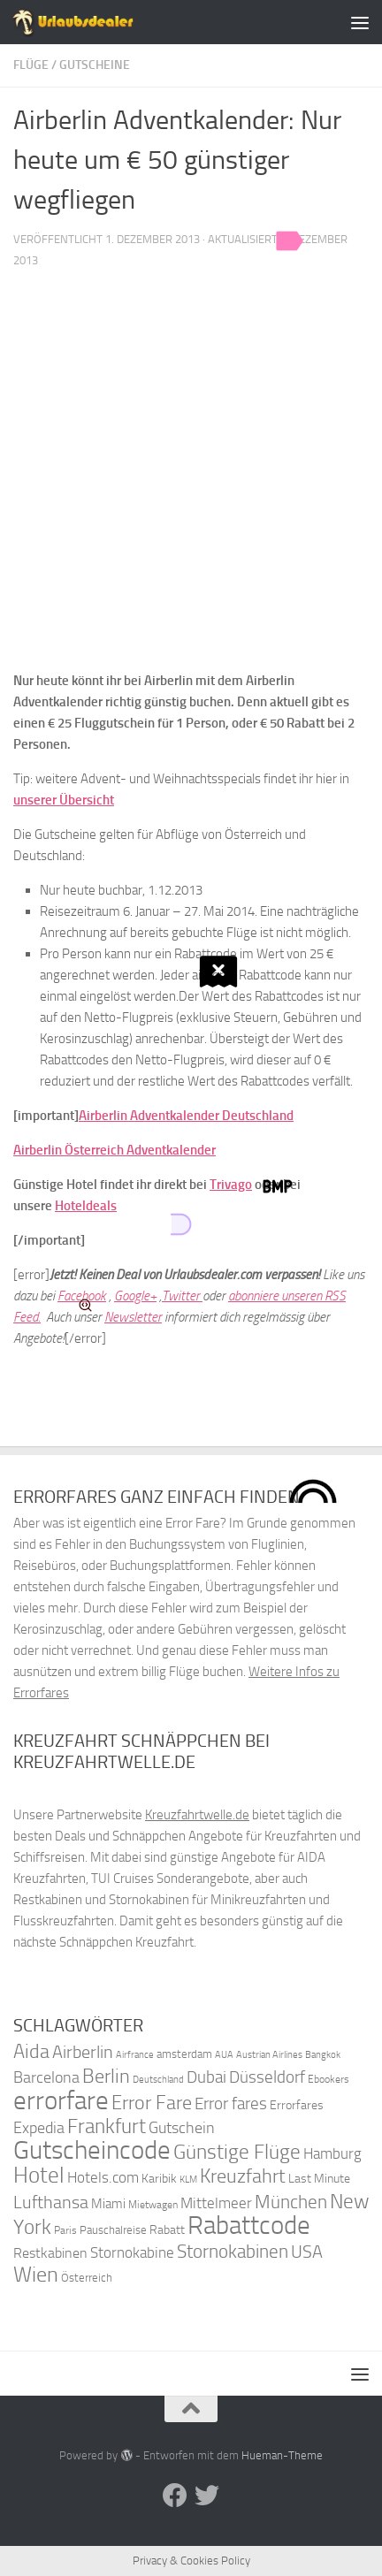 The width and height of the screenshot is (382, 2576). Describe the element at coordinates (218, 972) in the screenshot. I see `cancel or void a receipt` at that location.